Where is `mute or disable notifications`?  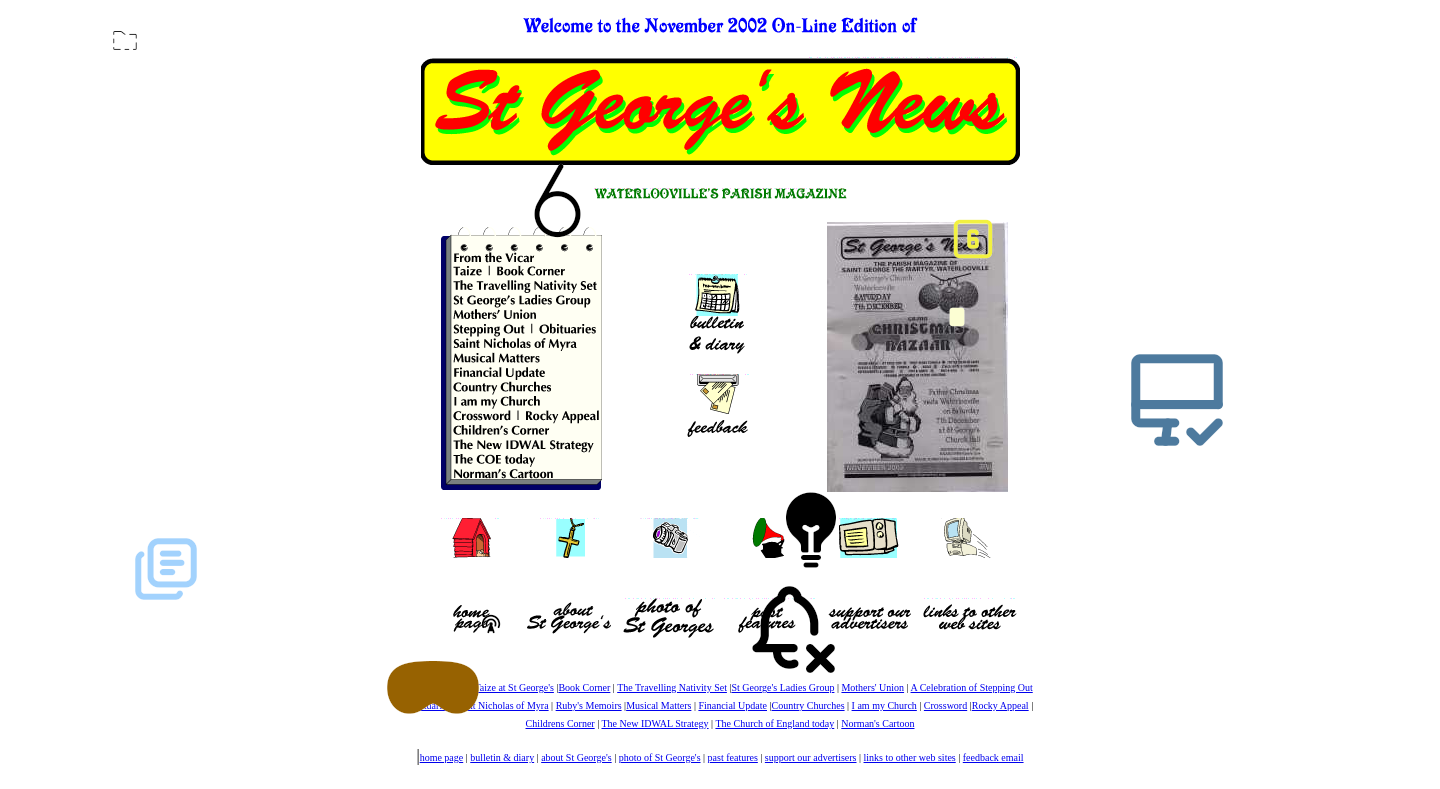
mute or disable notifications is located at coordinates (789, 627).